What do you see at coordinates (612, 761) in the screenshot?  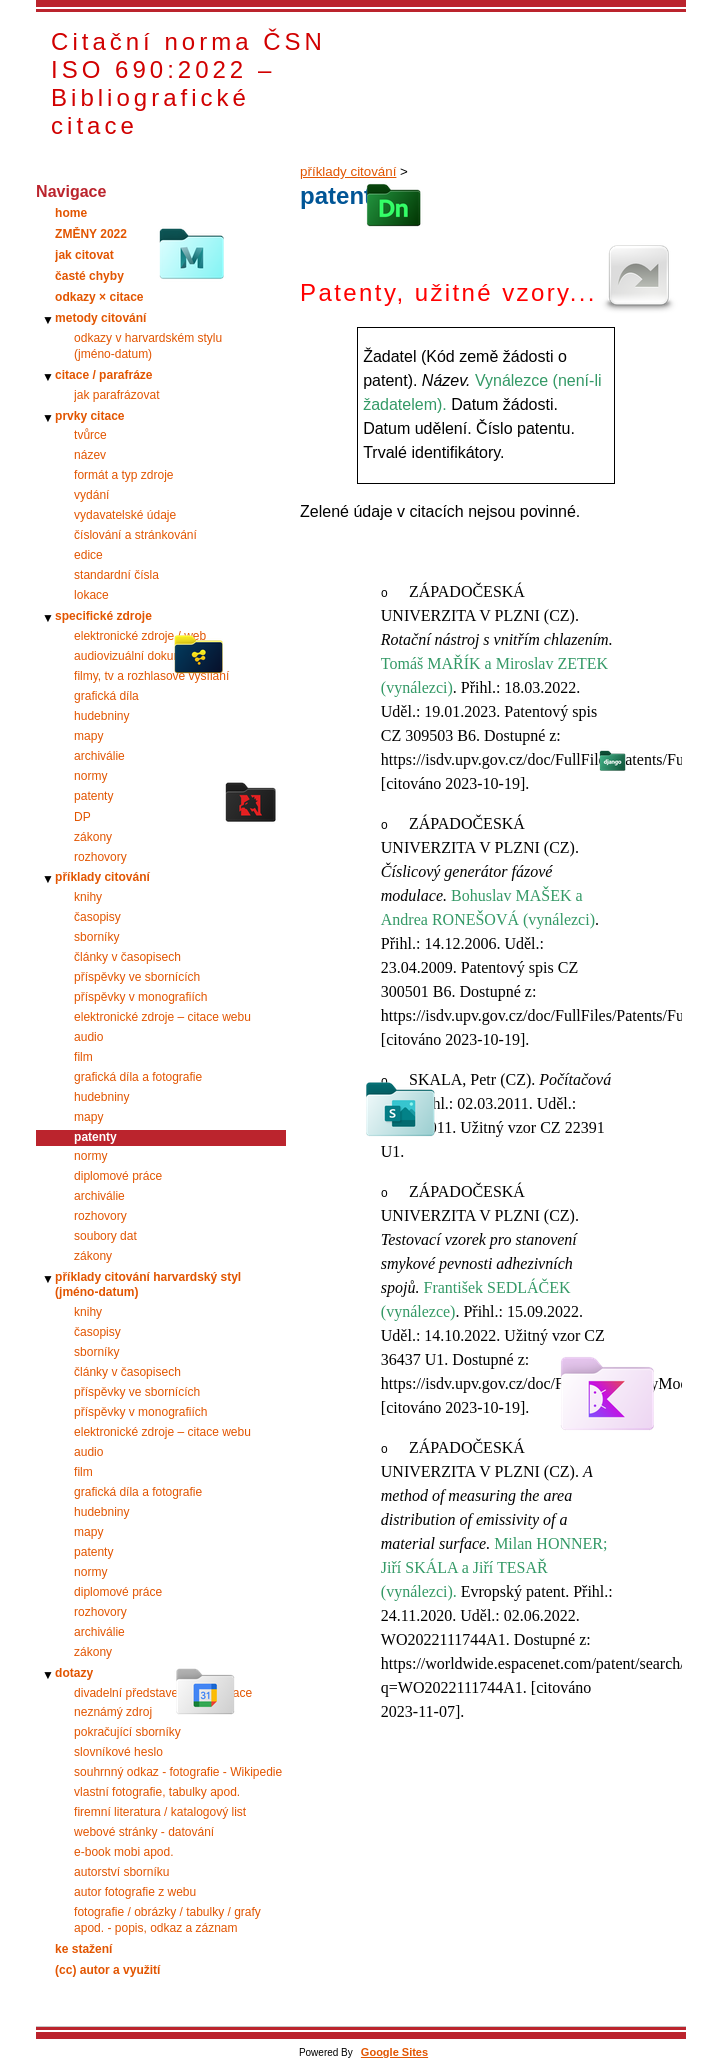 I see `open django project folder` at bounding box center [612, 761].